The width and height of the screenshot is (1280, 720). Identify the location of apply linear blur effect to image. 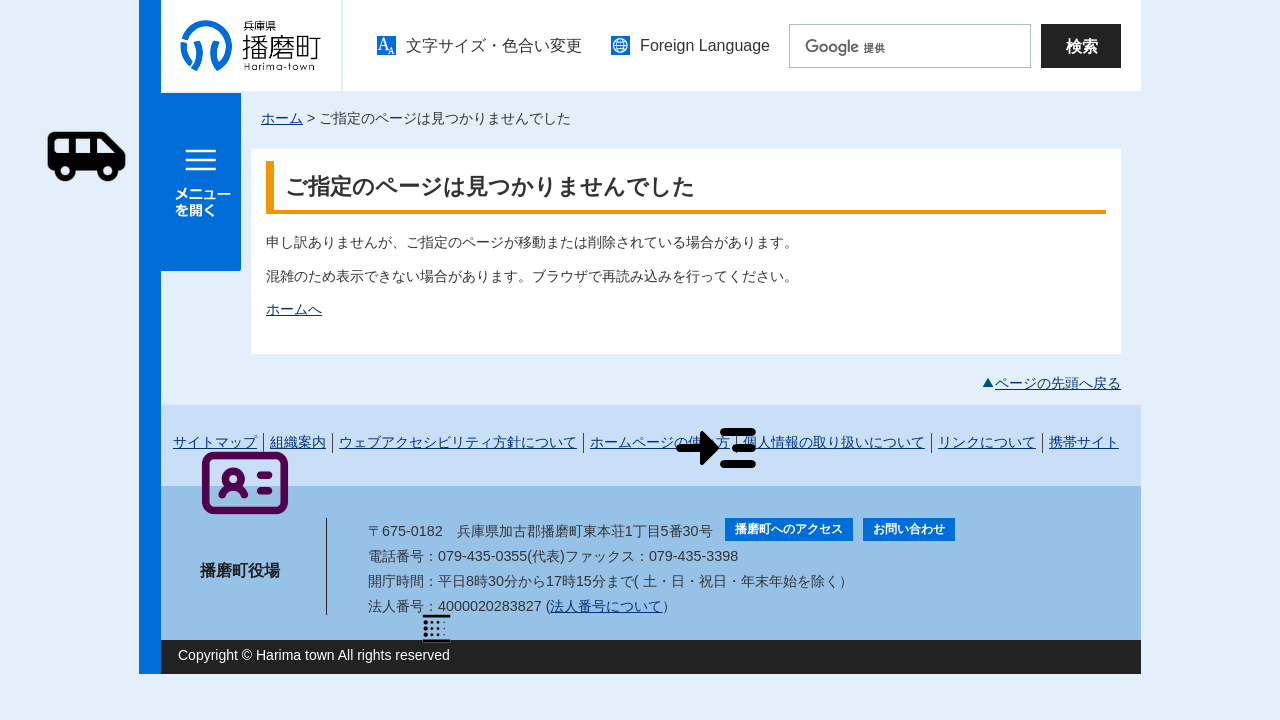
(436, 628).